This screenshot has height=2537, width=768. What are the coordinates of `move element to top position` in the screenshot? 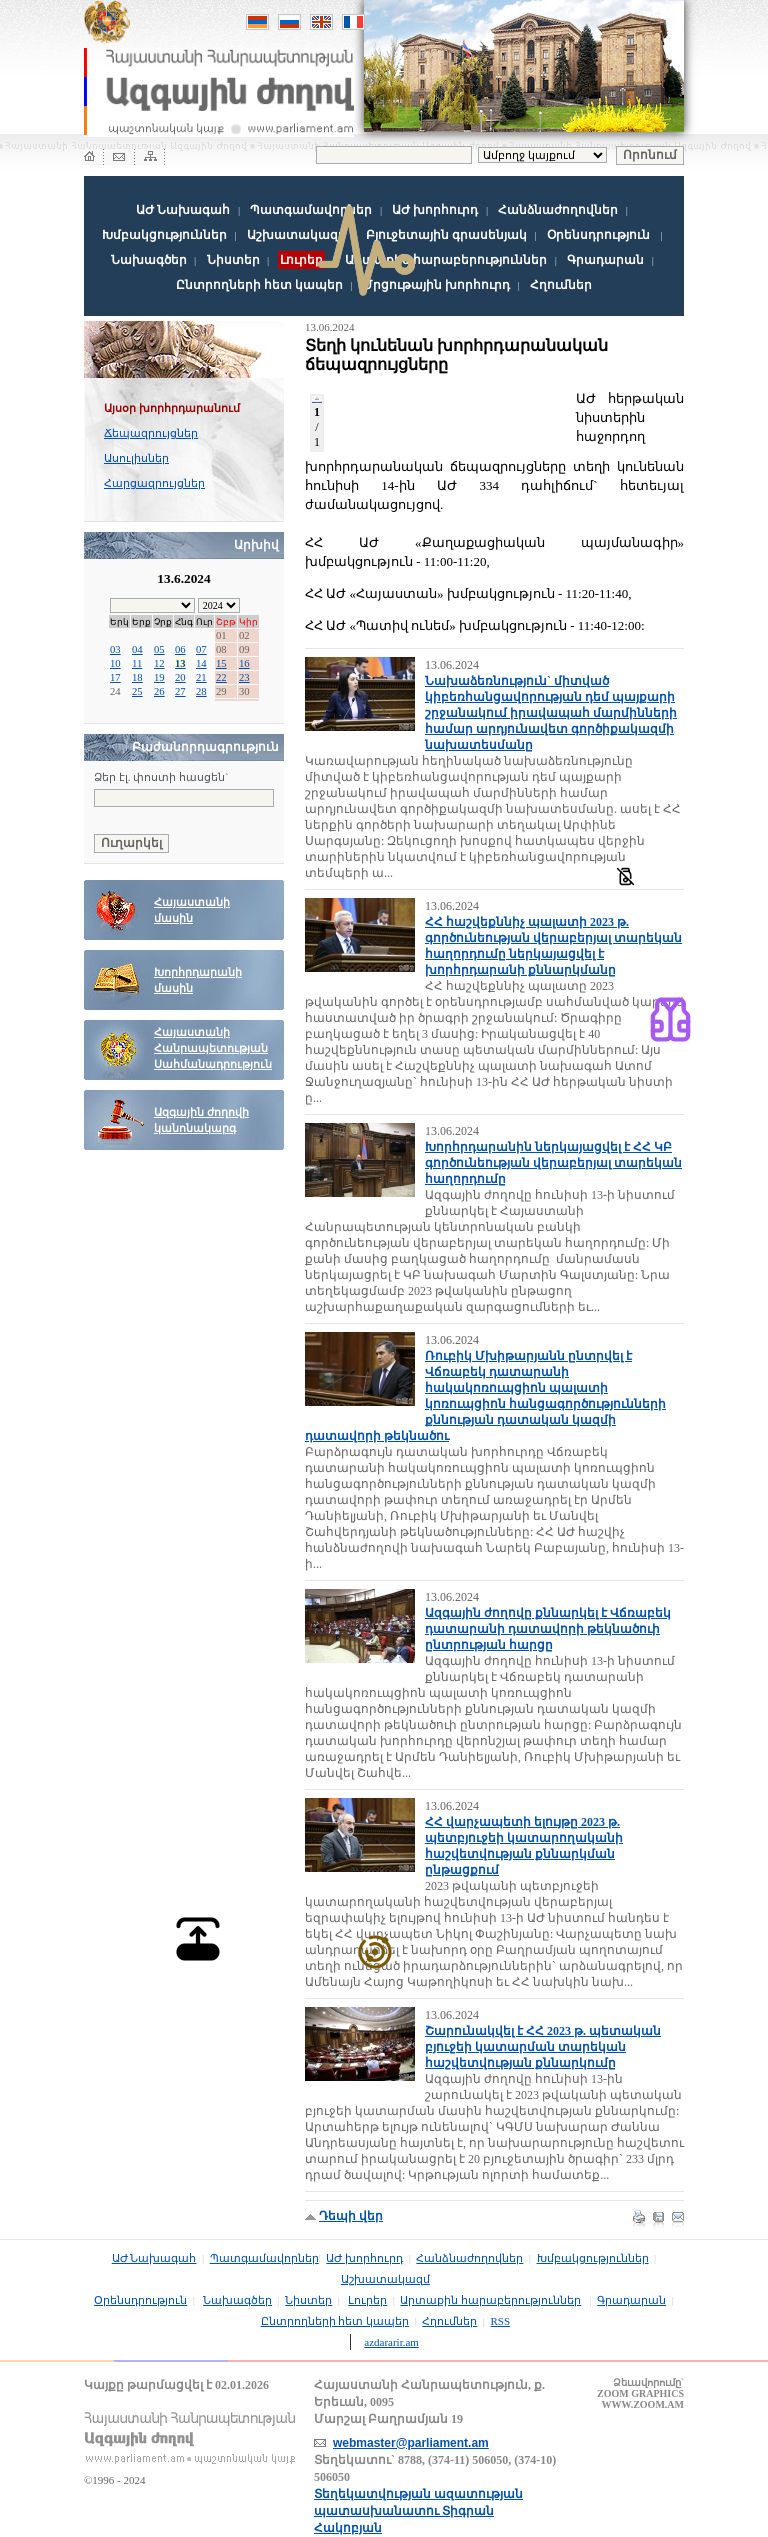 It's located at (198, 1939).